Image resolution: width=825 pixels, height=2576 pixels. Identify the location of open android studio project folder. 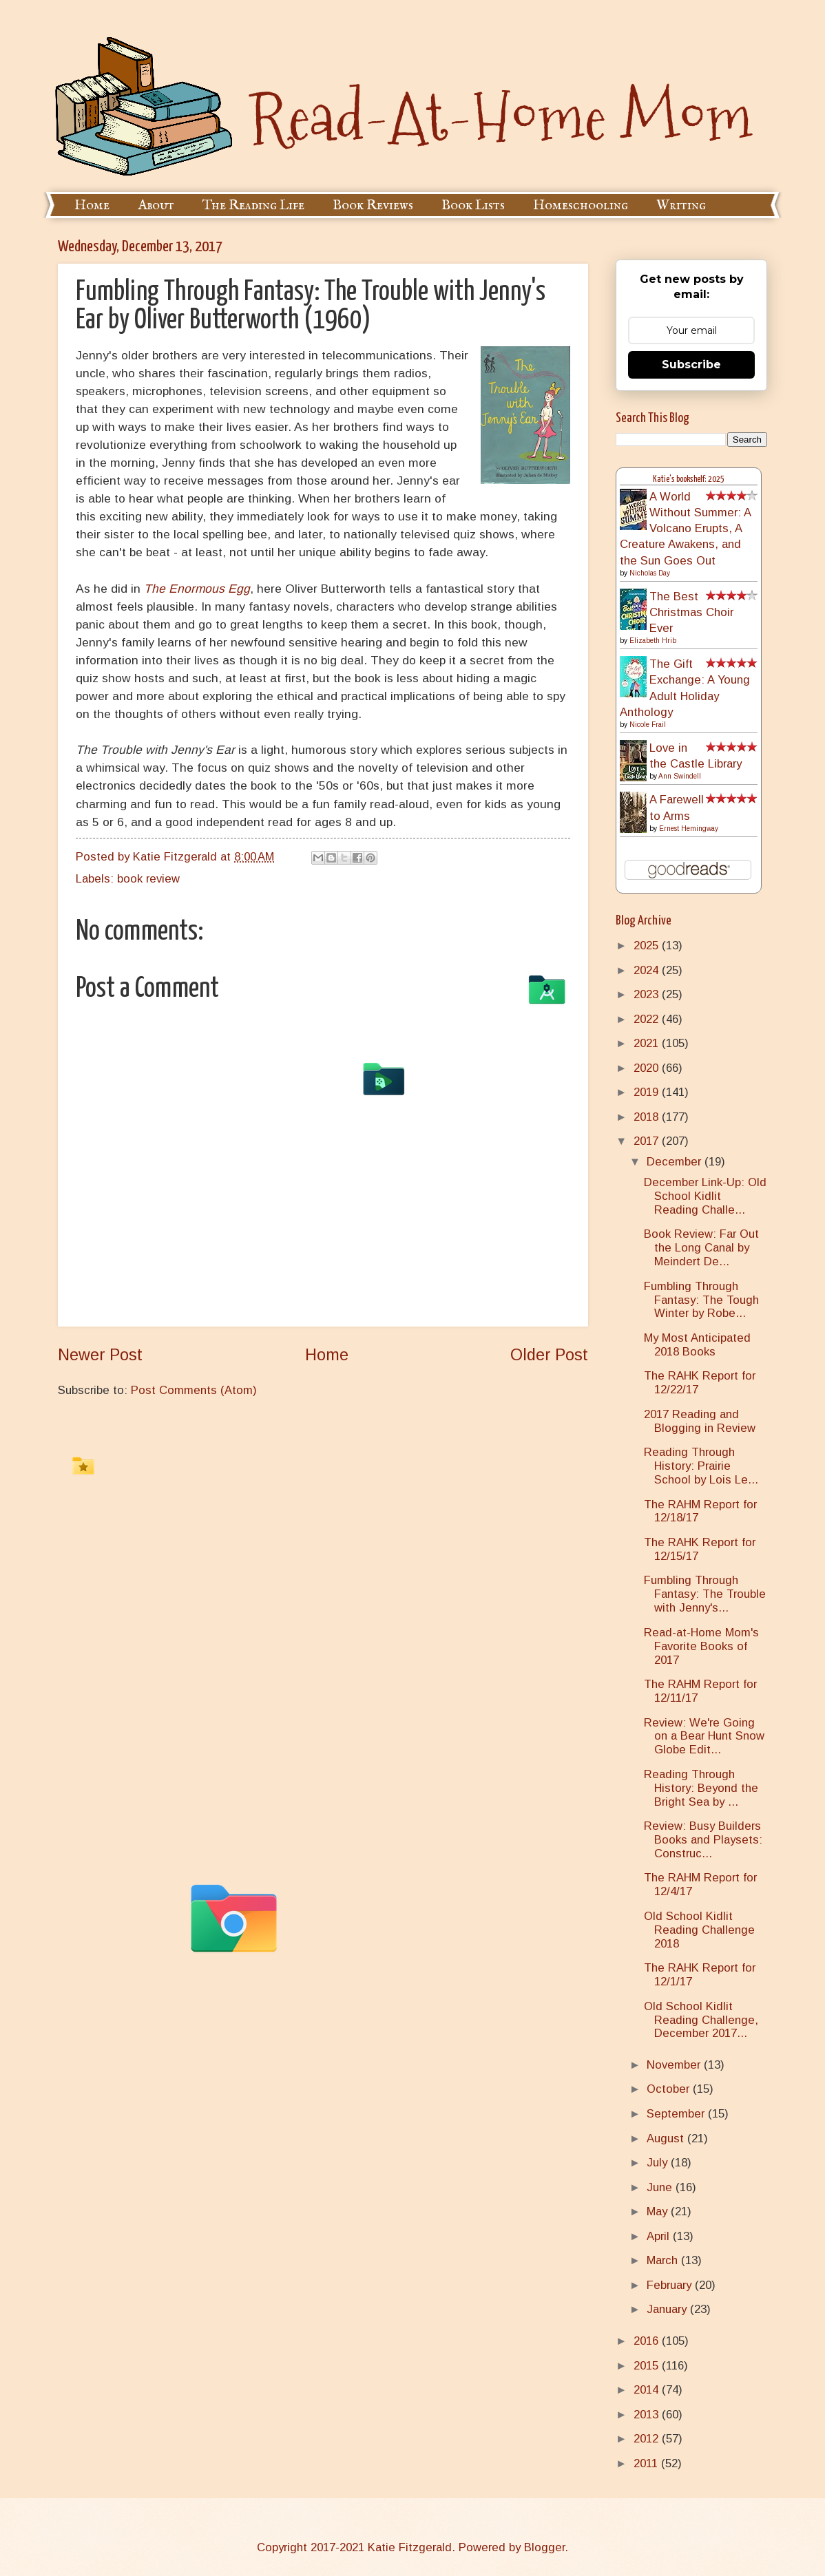
(547, 991).